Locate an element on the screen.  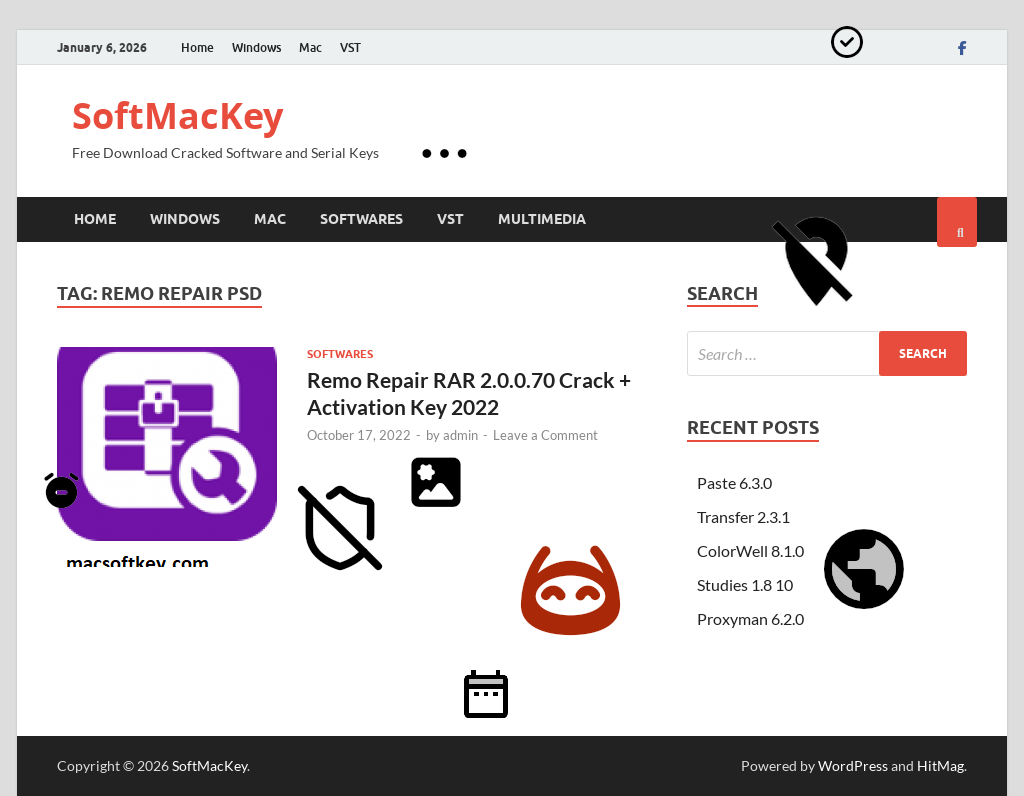
remove or delete an alarm is located at coordinates (61, 490).